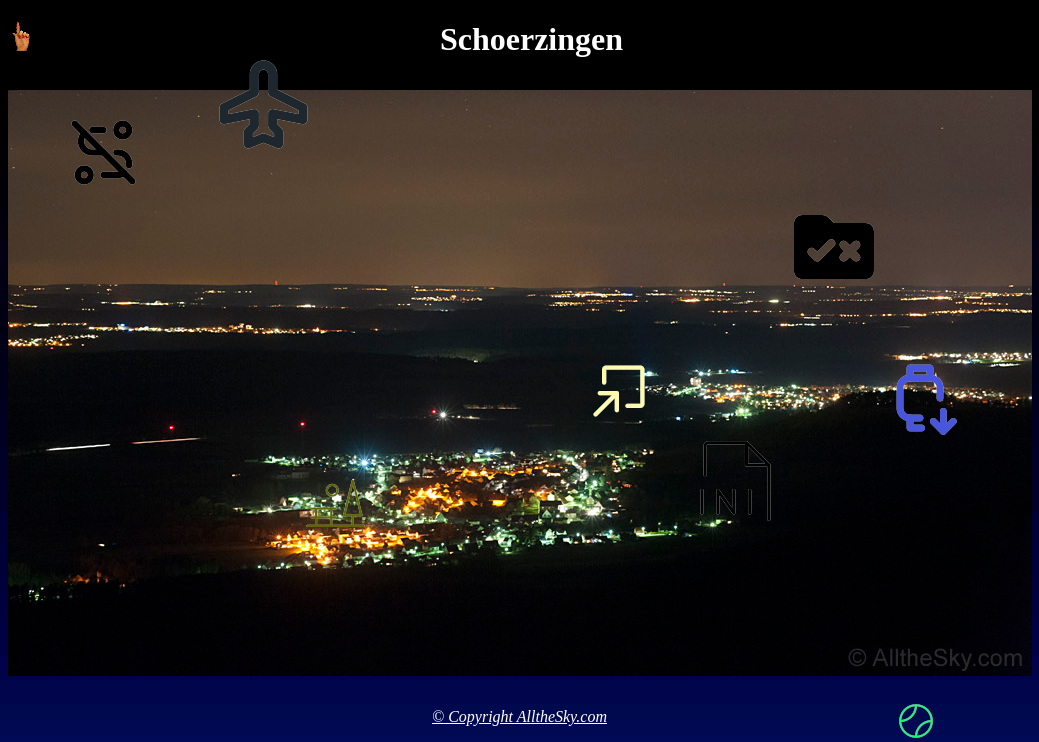 The height and width of the screenshot is (742, 1039). What do you see at coordinates (619, 391) in the screenshot?
I see `open content in a new window` at bounding box center [619, 391].